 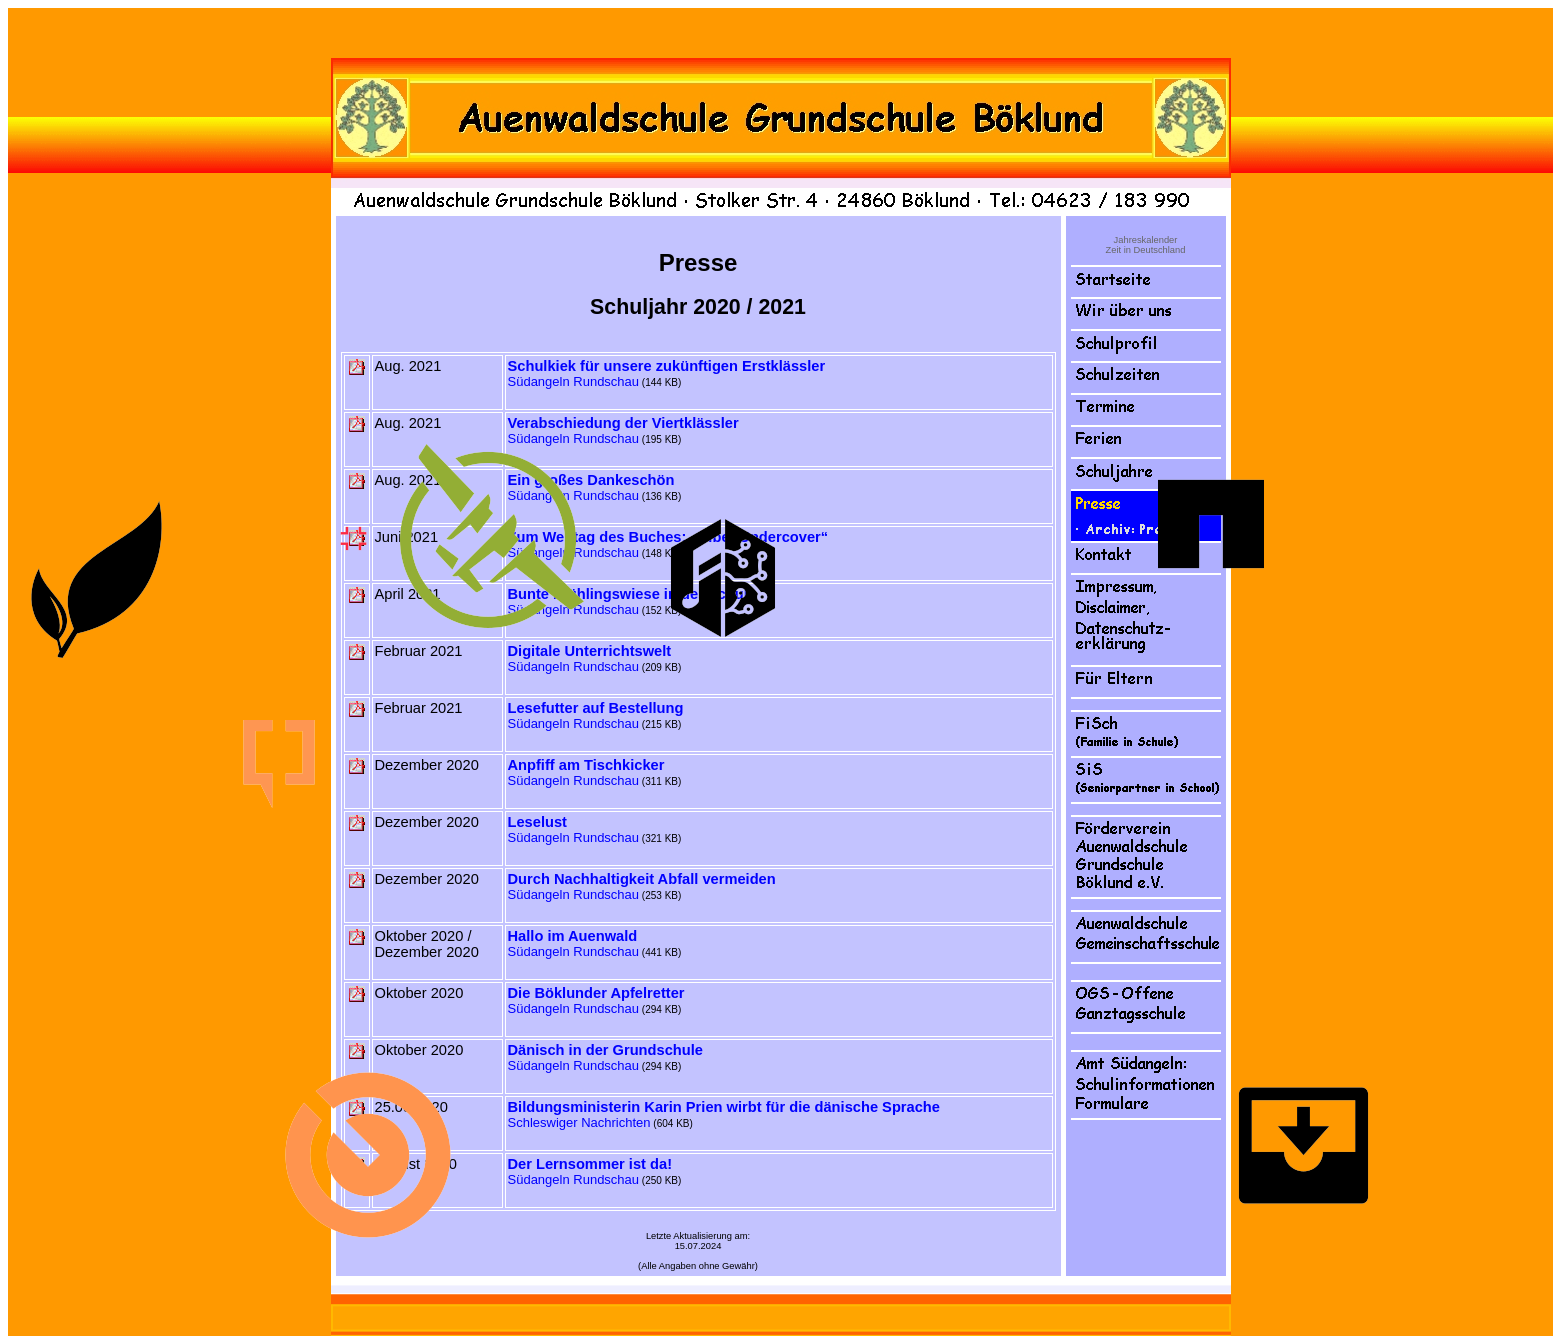 What do you see at coordinates (723, 578) in the screenshot?
I see `link to MusicBrainz music database` at bounding box center [723, 578].